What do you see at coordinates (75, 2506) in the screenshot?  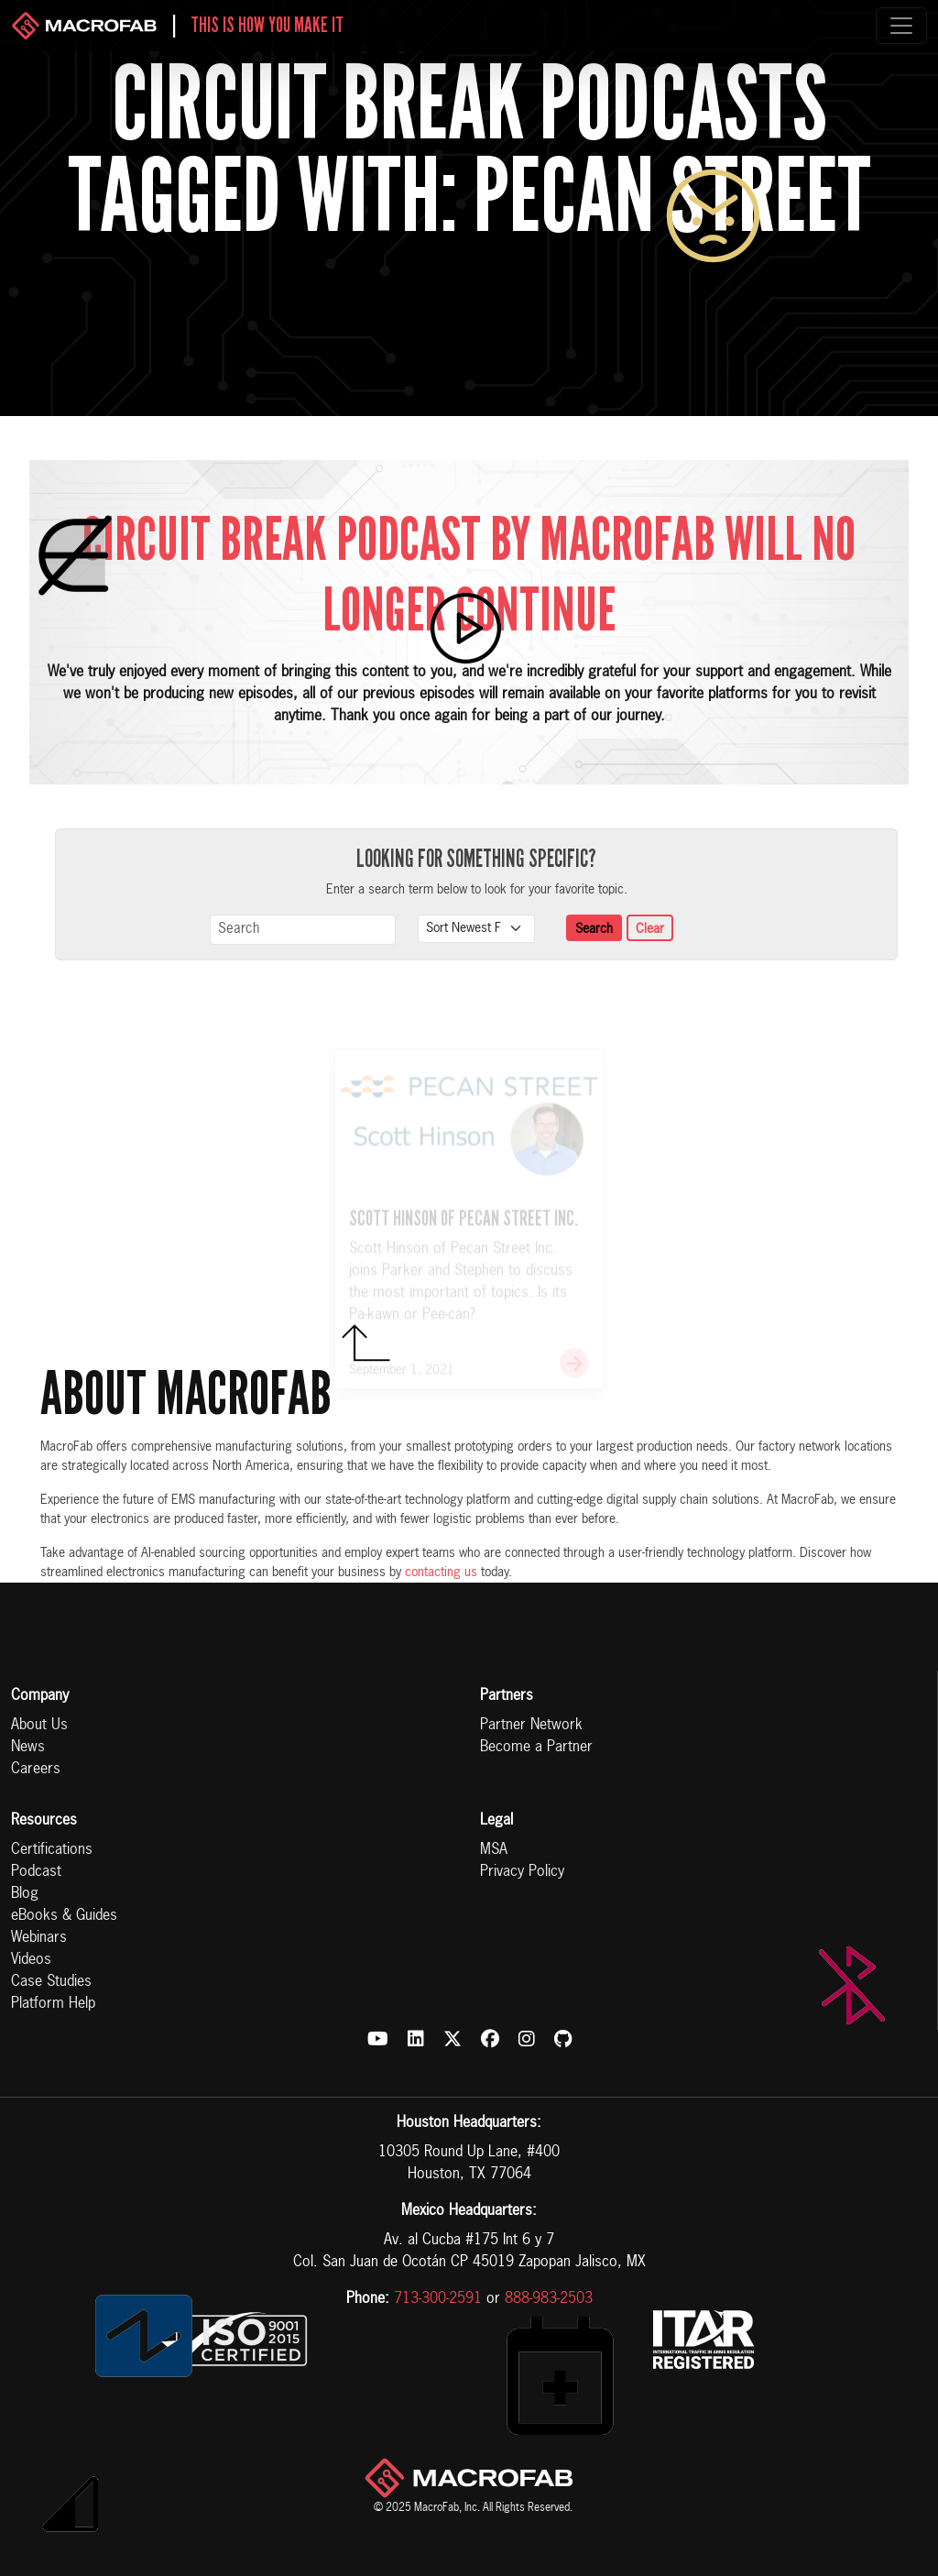 I see `indicates medium cellular signal strength` at bounding box center [75, 2506].